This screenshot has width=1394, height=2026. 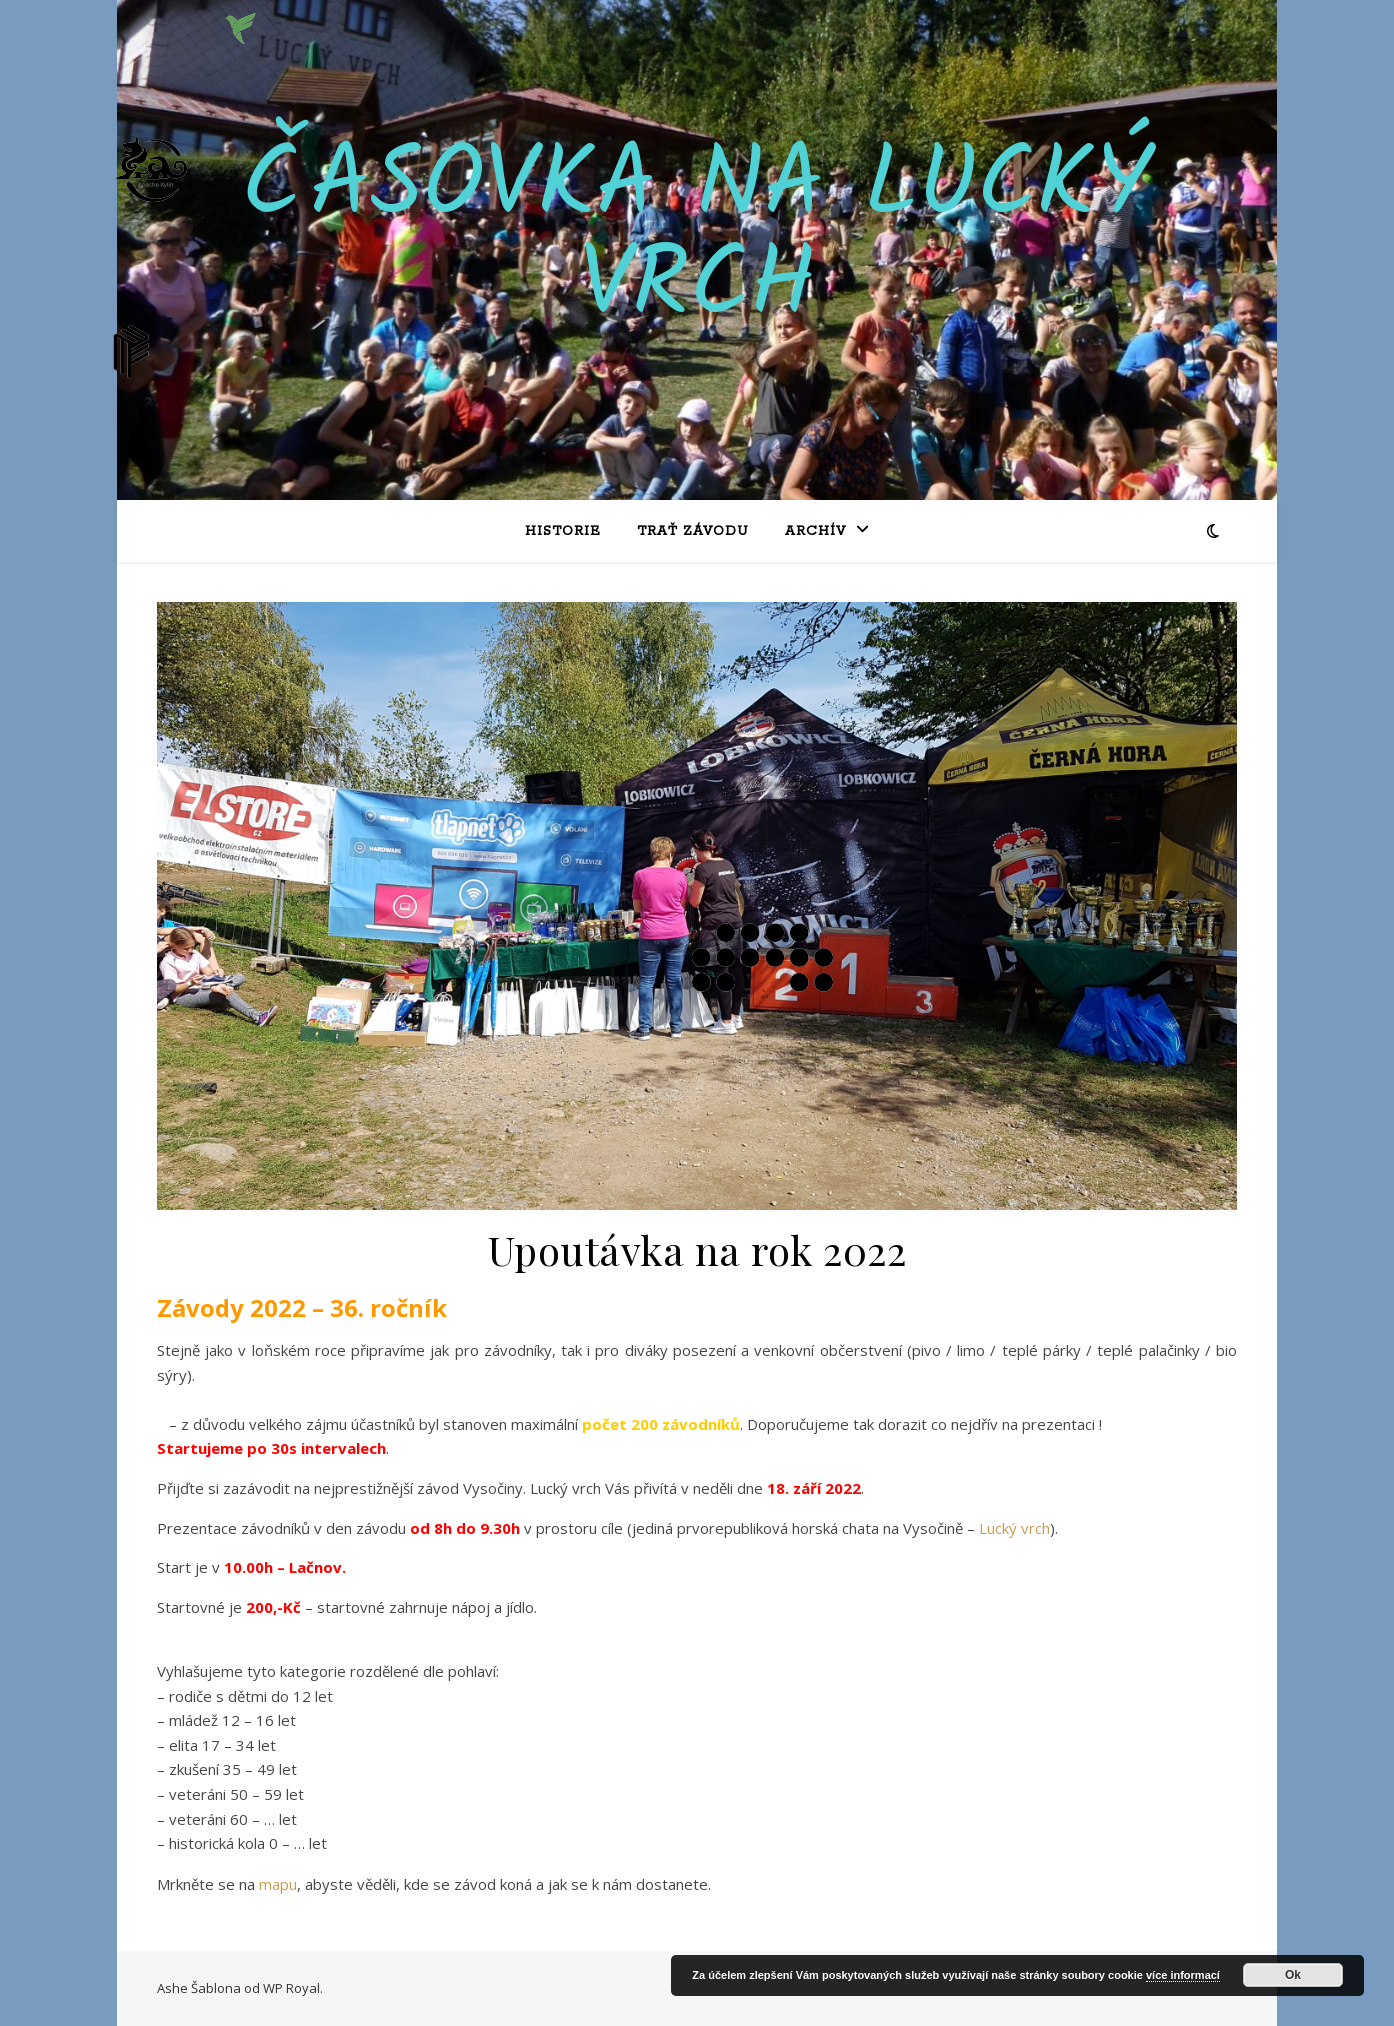 I want to click on link to Pusher real-time messaging services, so click(x=131, y=352).